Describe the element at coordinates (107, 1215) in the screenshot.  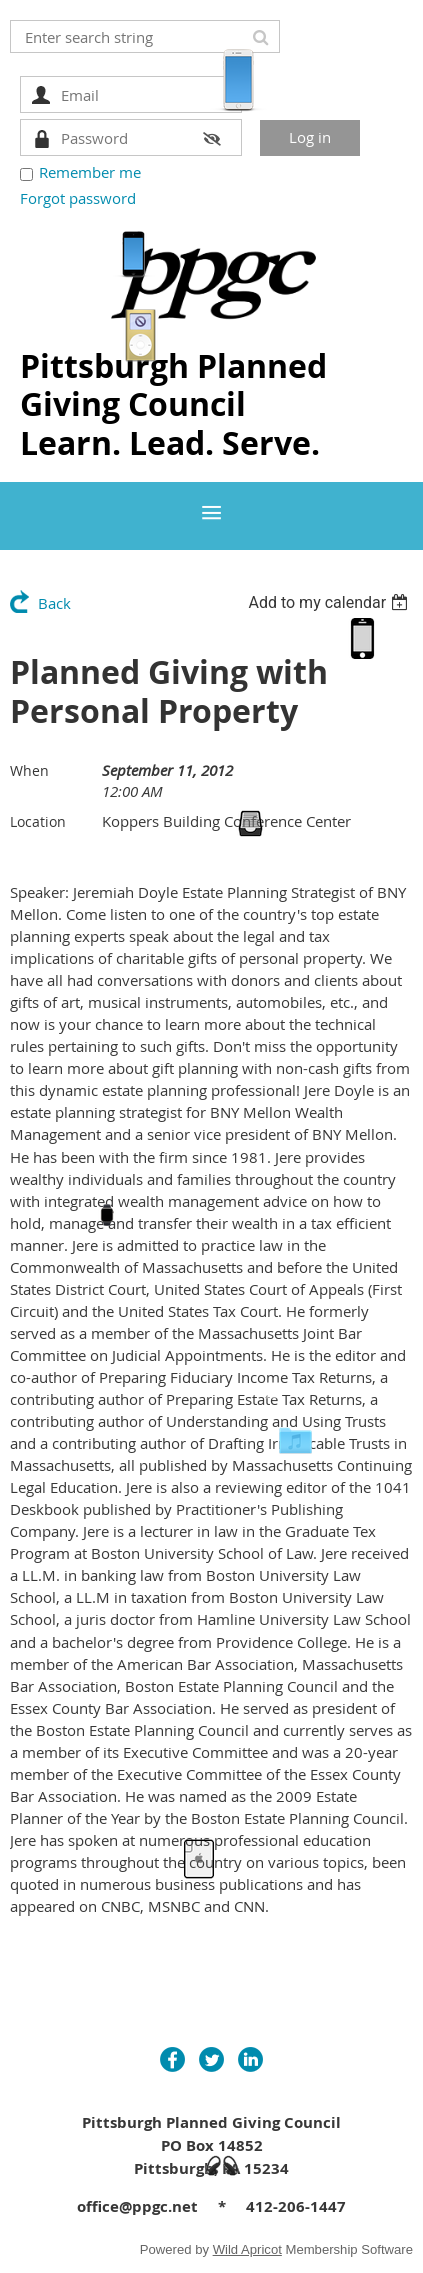
I see `apple watch series 8 device icon` at that location.